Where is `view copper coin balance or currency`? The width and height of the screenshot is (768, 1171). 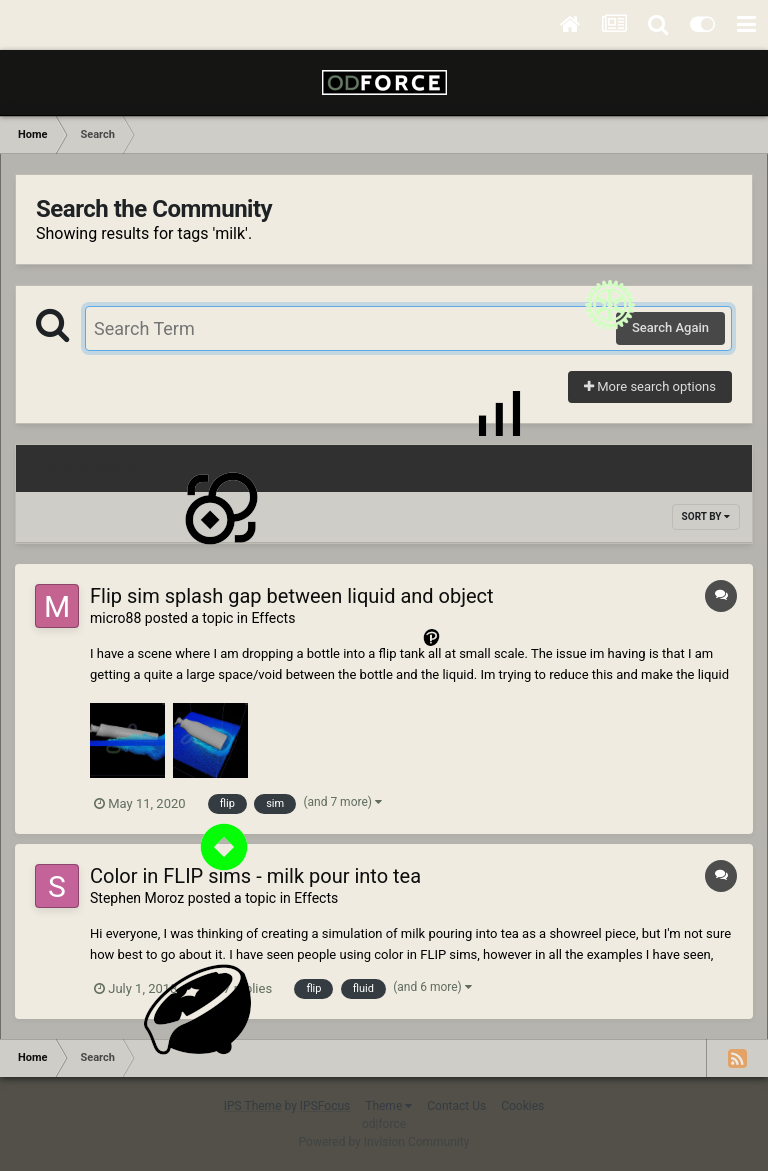
view copper coin balance or currency is located at coordinates (224, 847).